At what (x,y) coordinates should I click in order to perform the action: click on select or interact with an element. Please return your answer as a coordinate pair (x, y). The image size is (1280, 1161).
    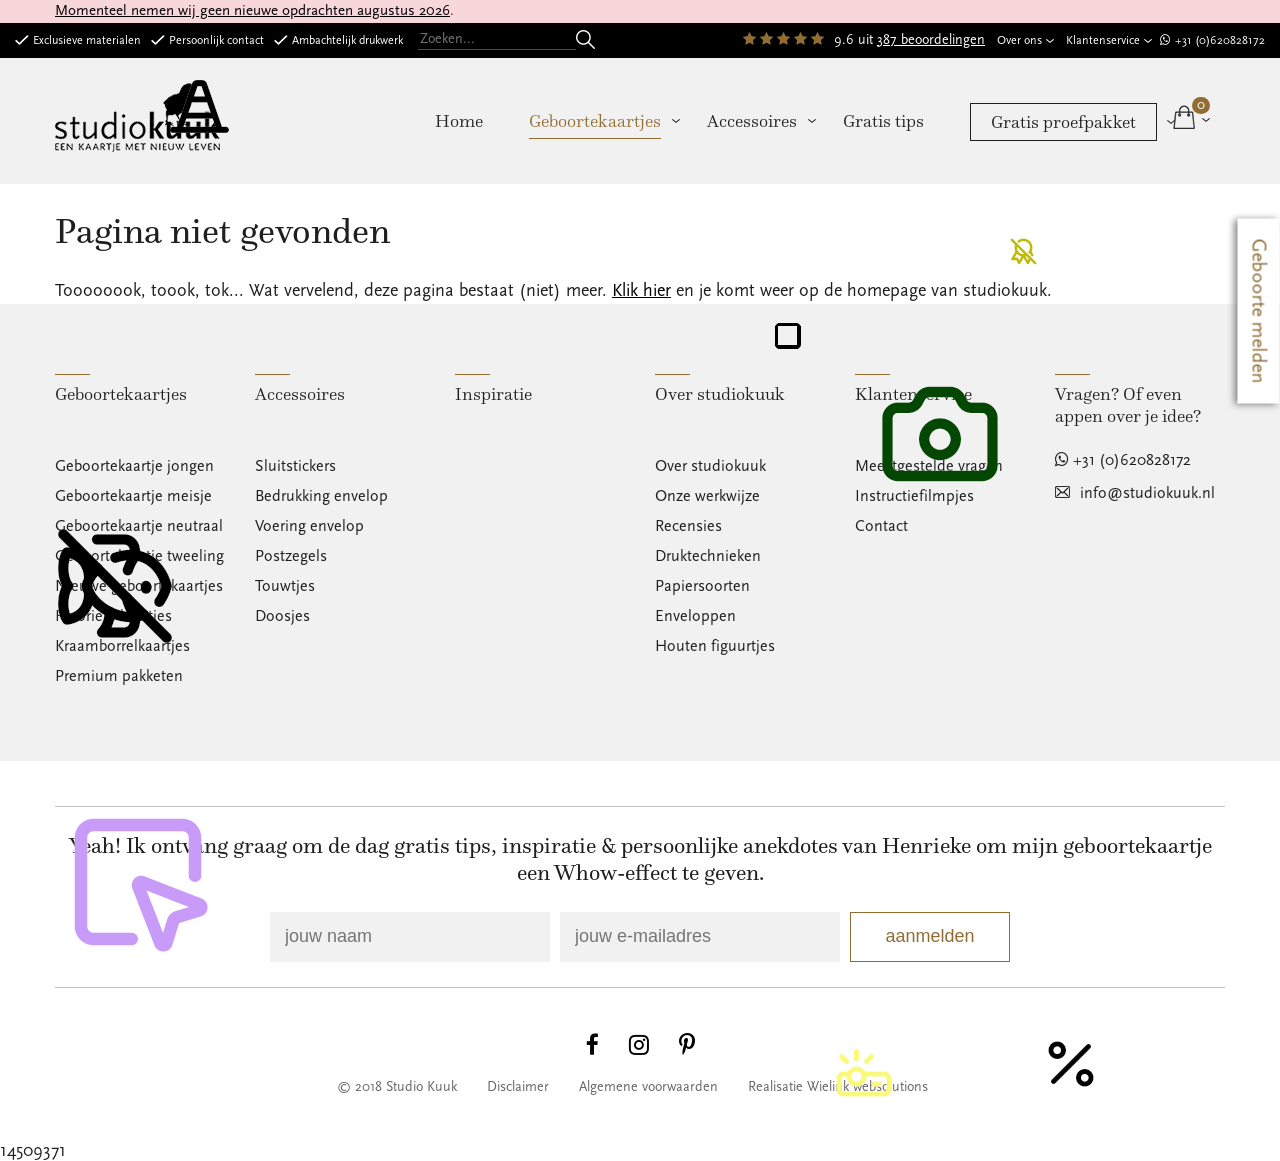
    Looking at the image, I should click on (138, 882).